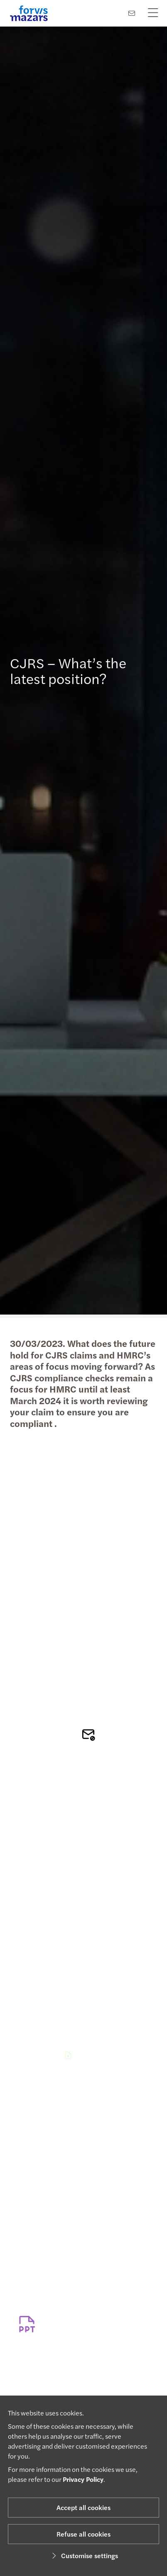 This screenshot has height=2576, width=167. What do you see at coordinates (68, 2055) in the screenshot?
I see `delete or remove a file` at bounding box center [68, 2055].